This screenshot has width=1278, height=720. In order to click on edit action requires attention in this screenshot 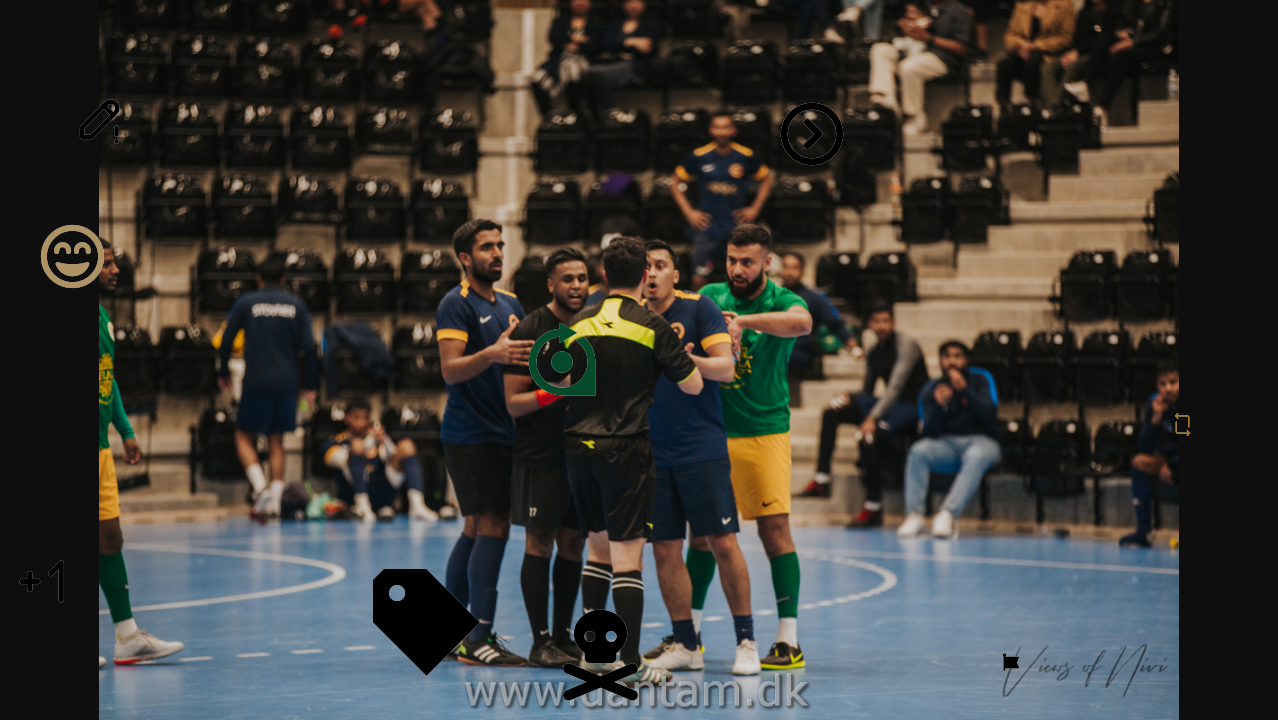, I will do `click(100, 118)`.